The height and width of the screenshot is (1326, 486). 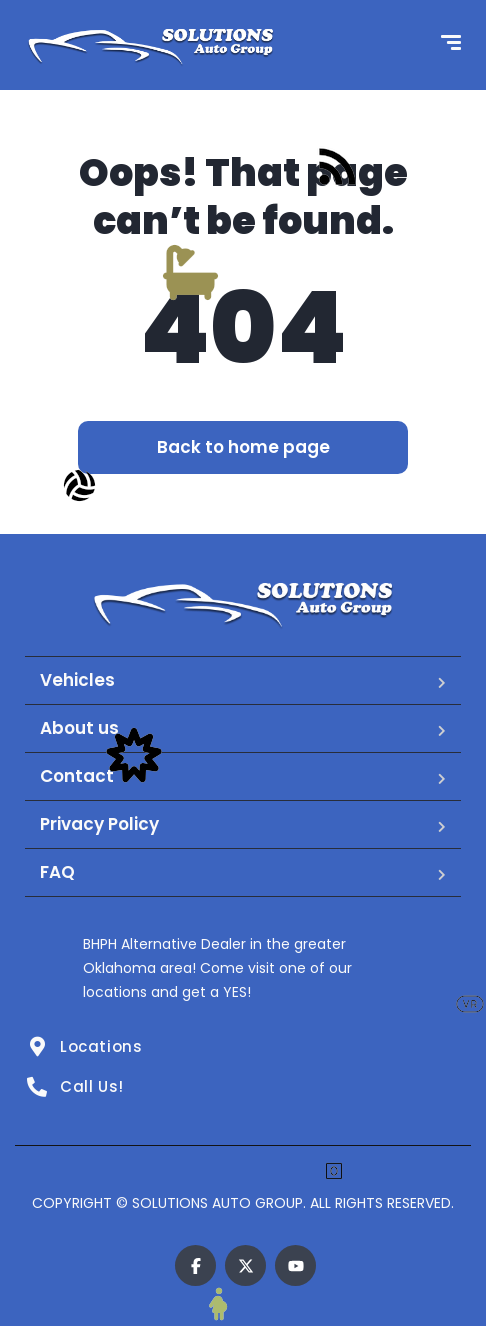 What do you see at coordinates (338, 166) in the screenshot?
I see `subscribe to RSS feed` at bounding box center [338, 166].